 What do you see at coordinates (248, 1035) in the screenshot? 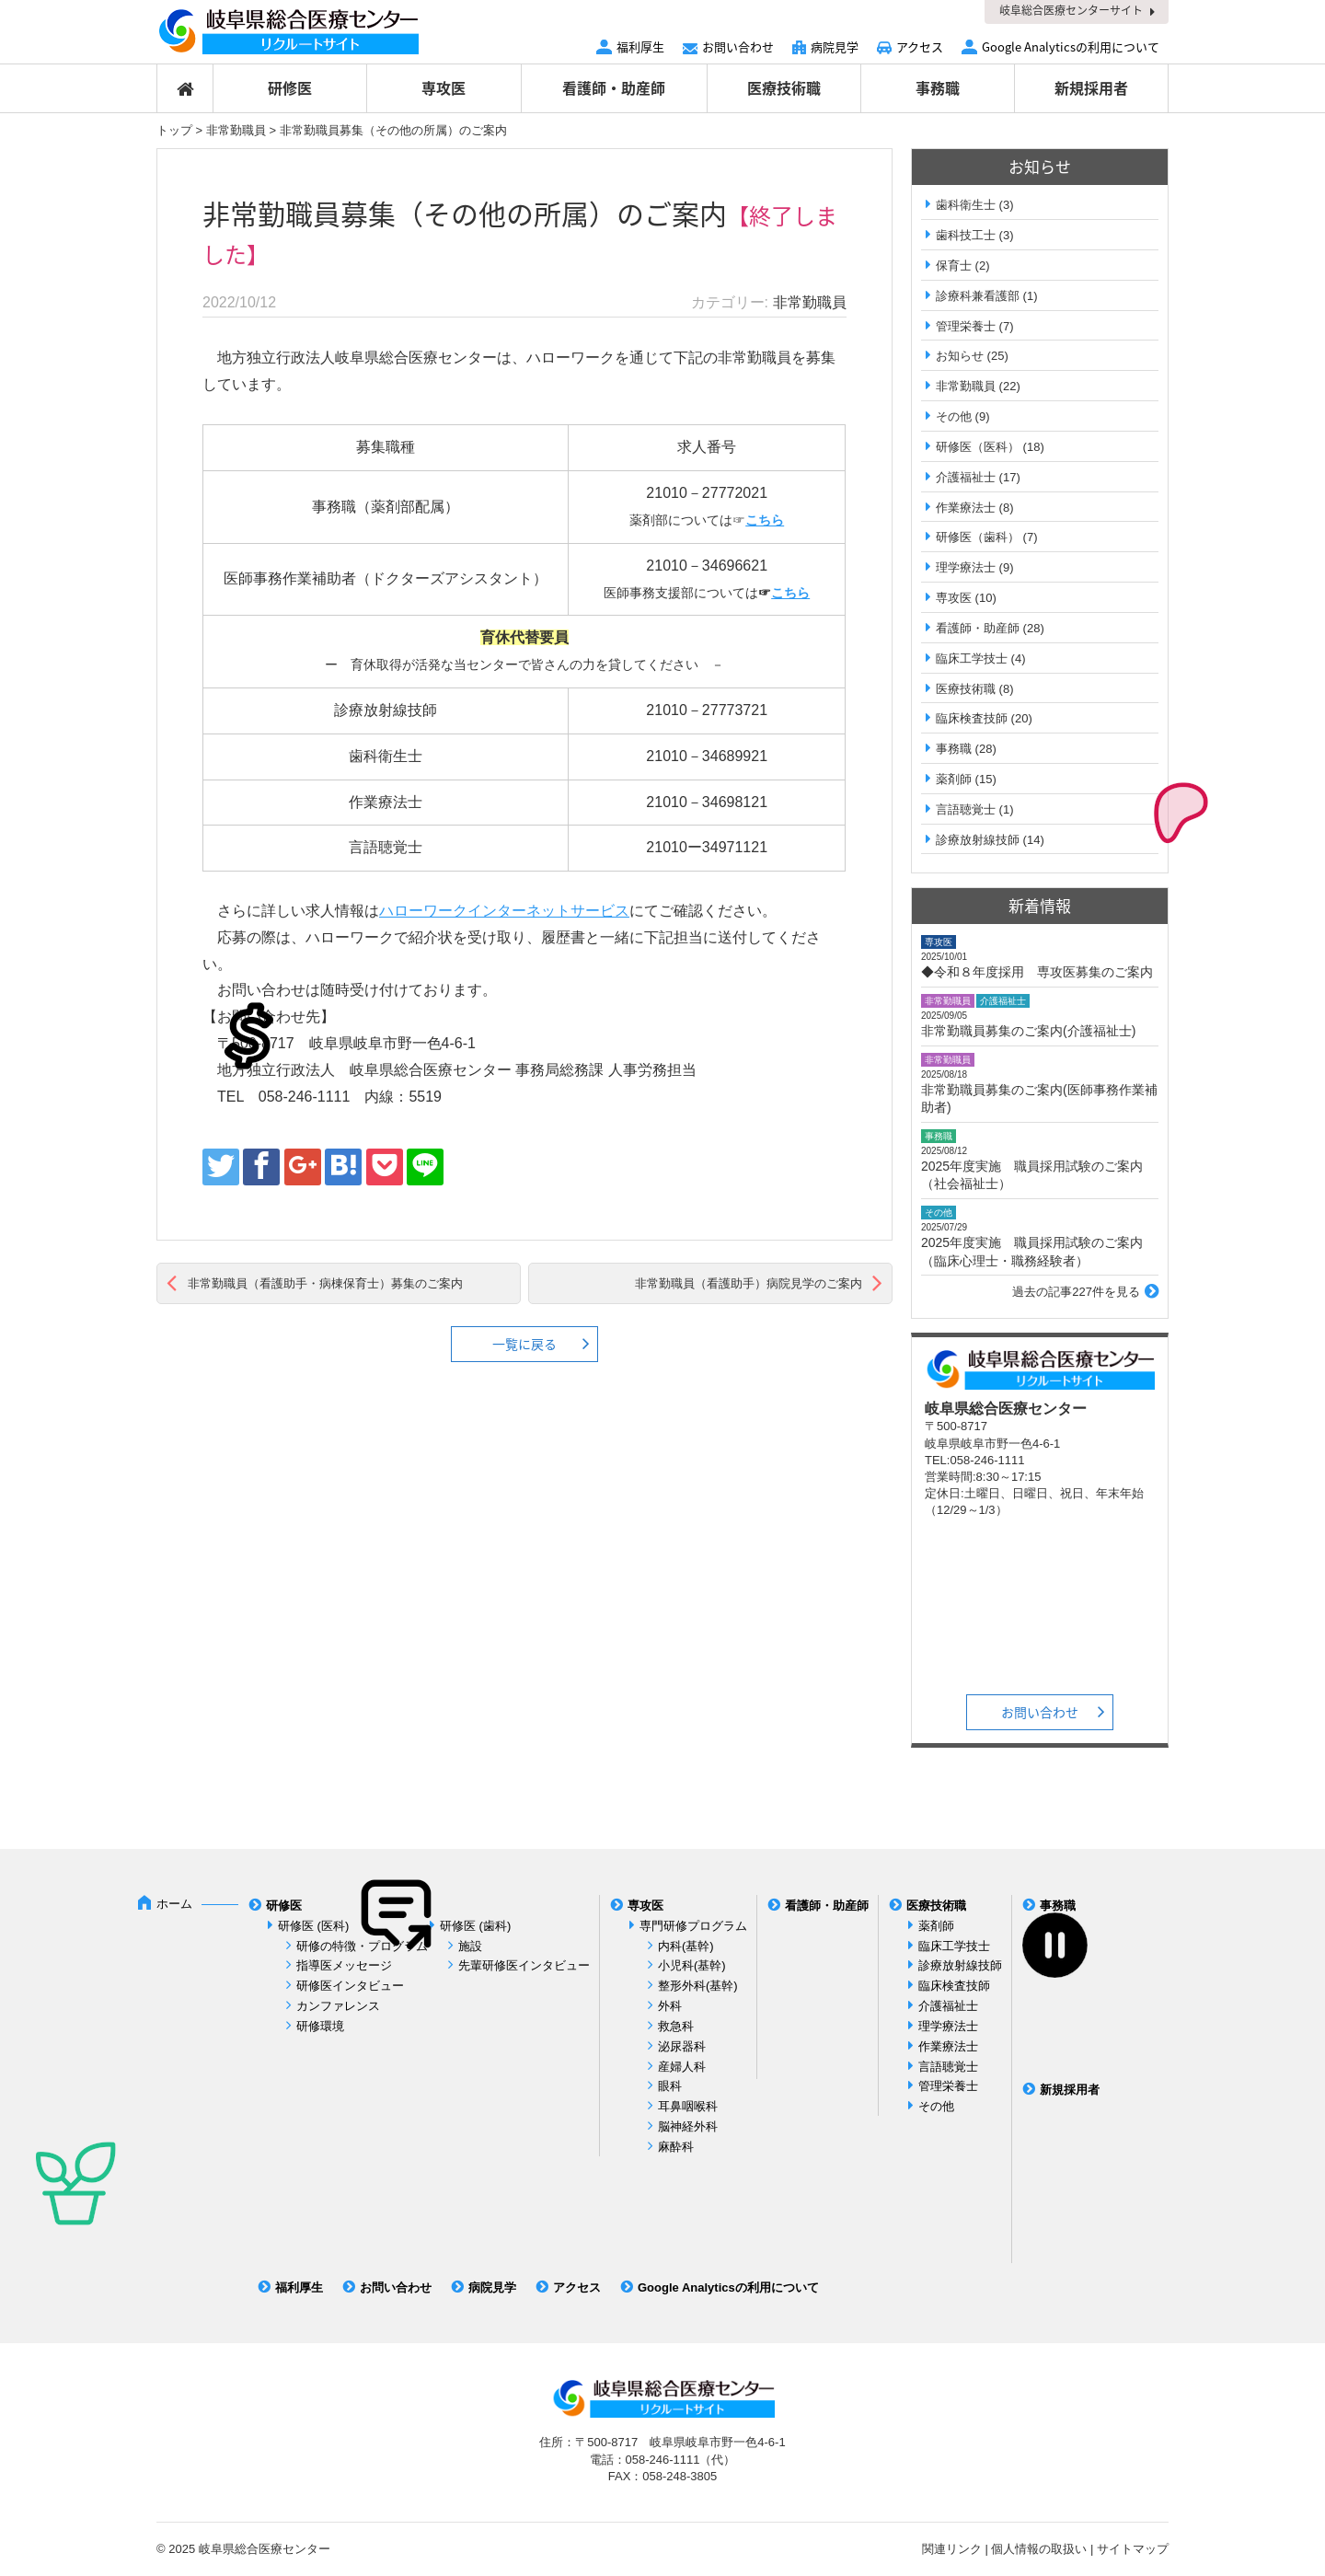
I see `open Cash App` at bounding box center [248, 1035].